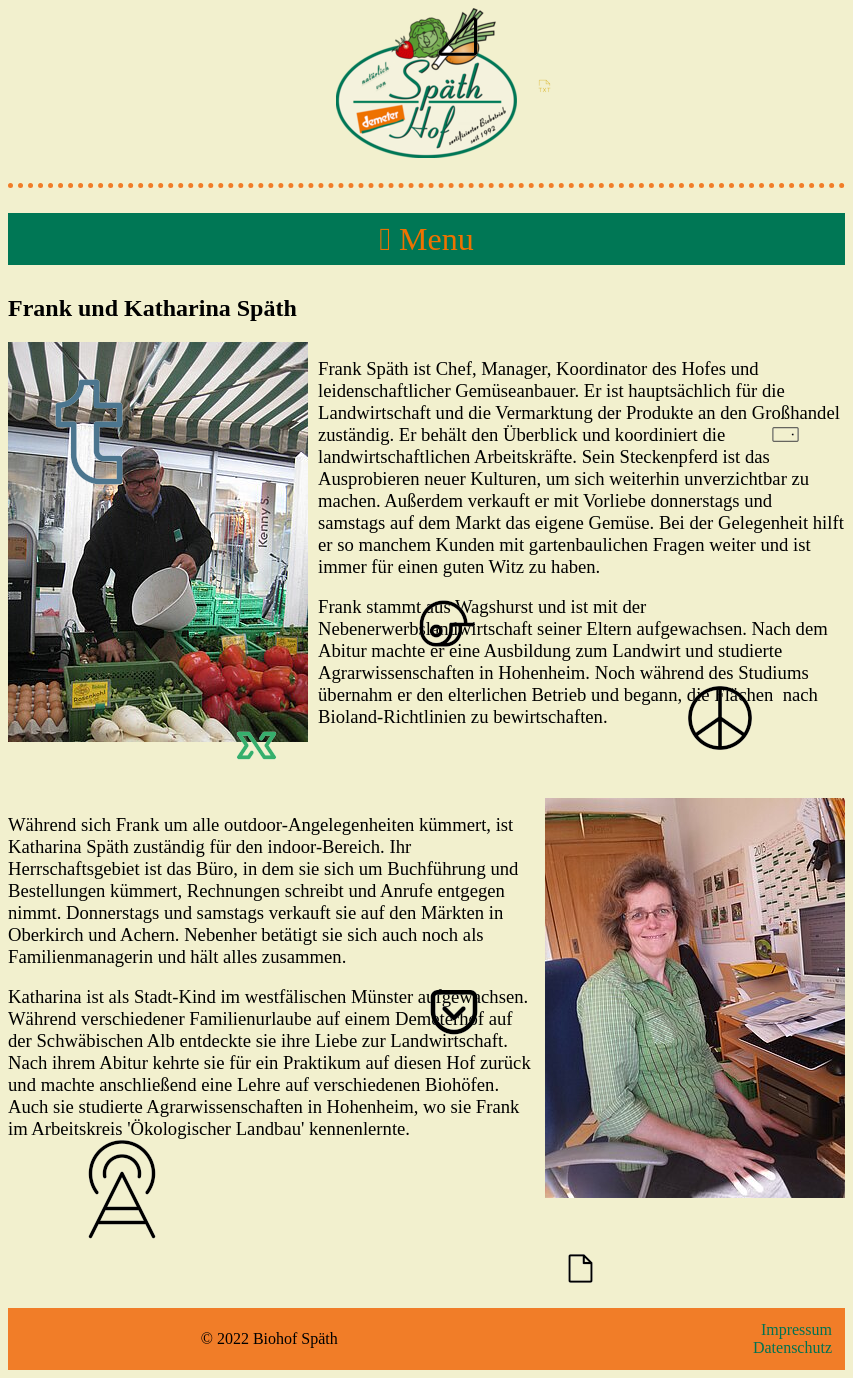 The image size is (853, 1378). Describe the element at coordinates (256, 745) in the screenshot. I see `xdeep brand logo` at that location.